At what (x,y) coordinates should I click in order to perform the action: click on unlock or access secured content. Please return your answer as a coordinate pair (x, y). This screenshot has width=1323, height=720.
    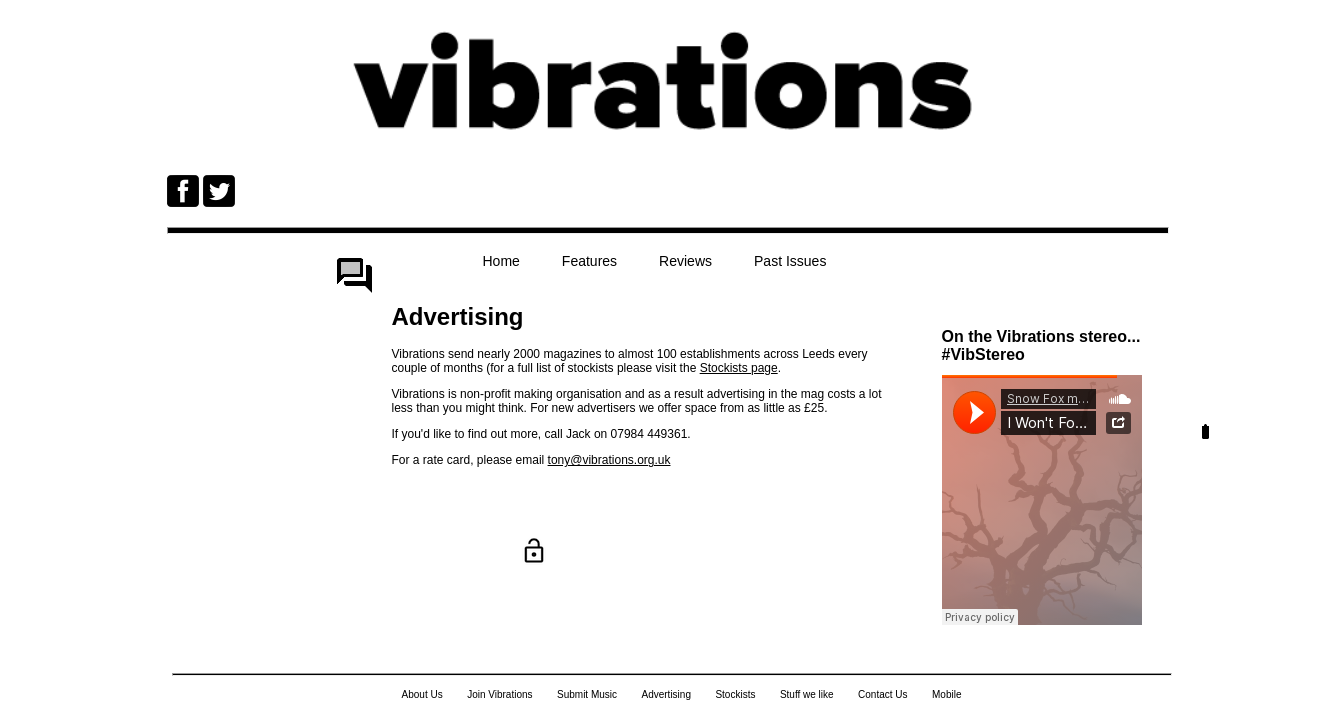
    Looking at the image, I should click on (534, 551).